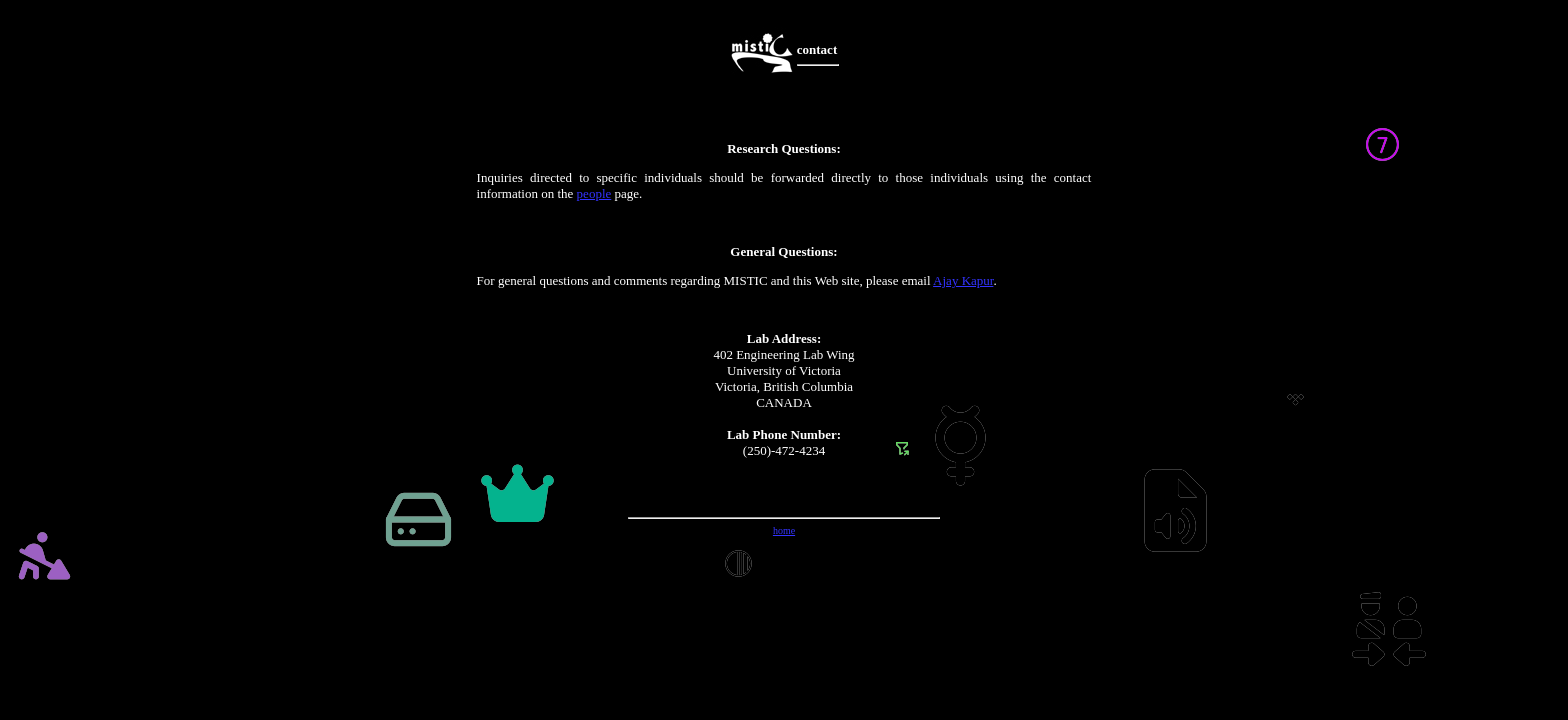  Describe the element at coordinates (1389, 629) in the screenshot. I see `military-to-civilian transition services` at that location.